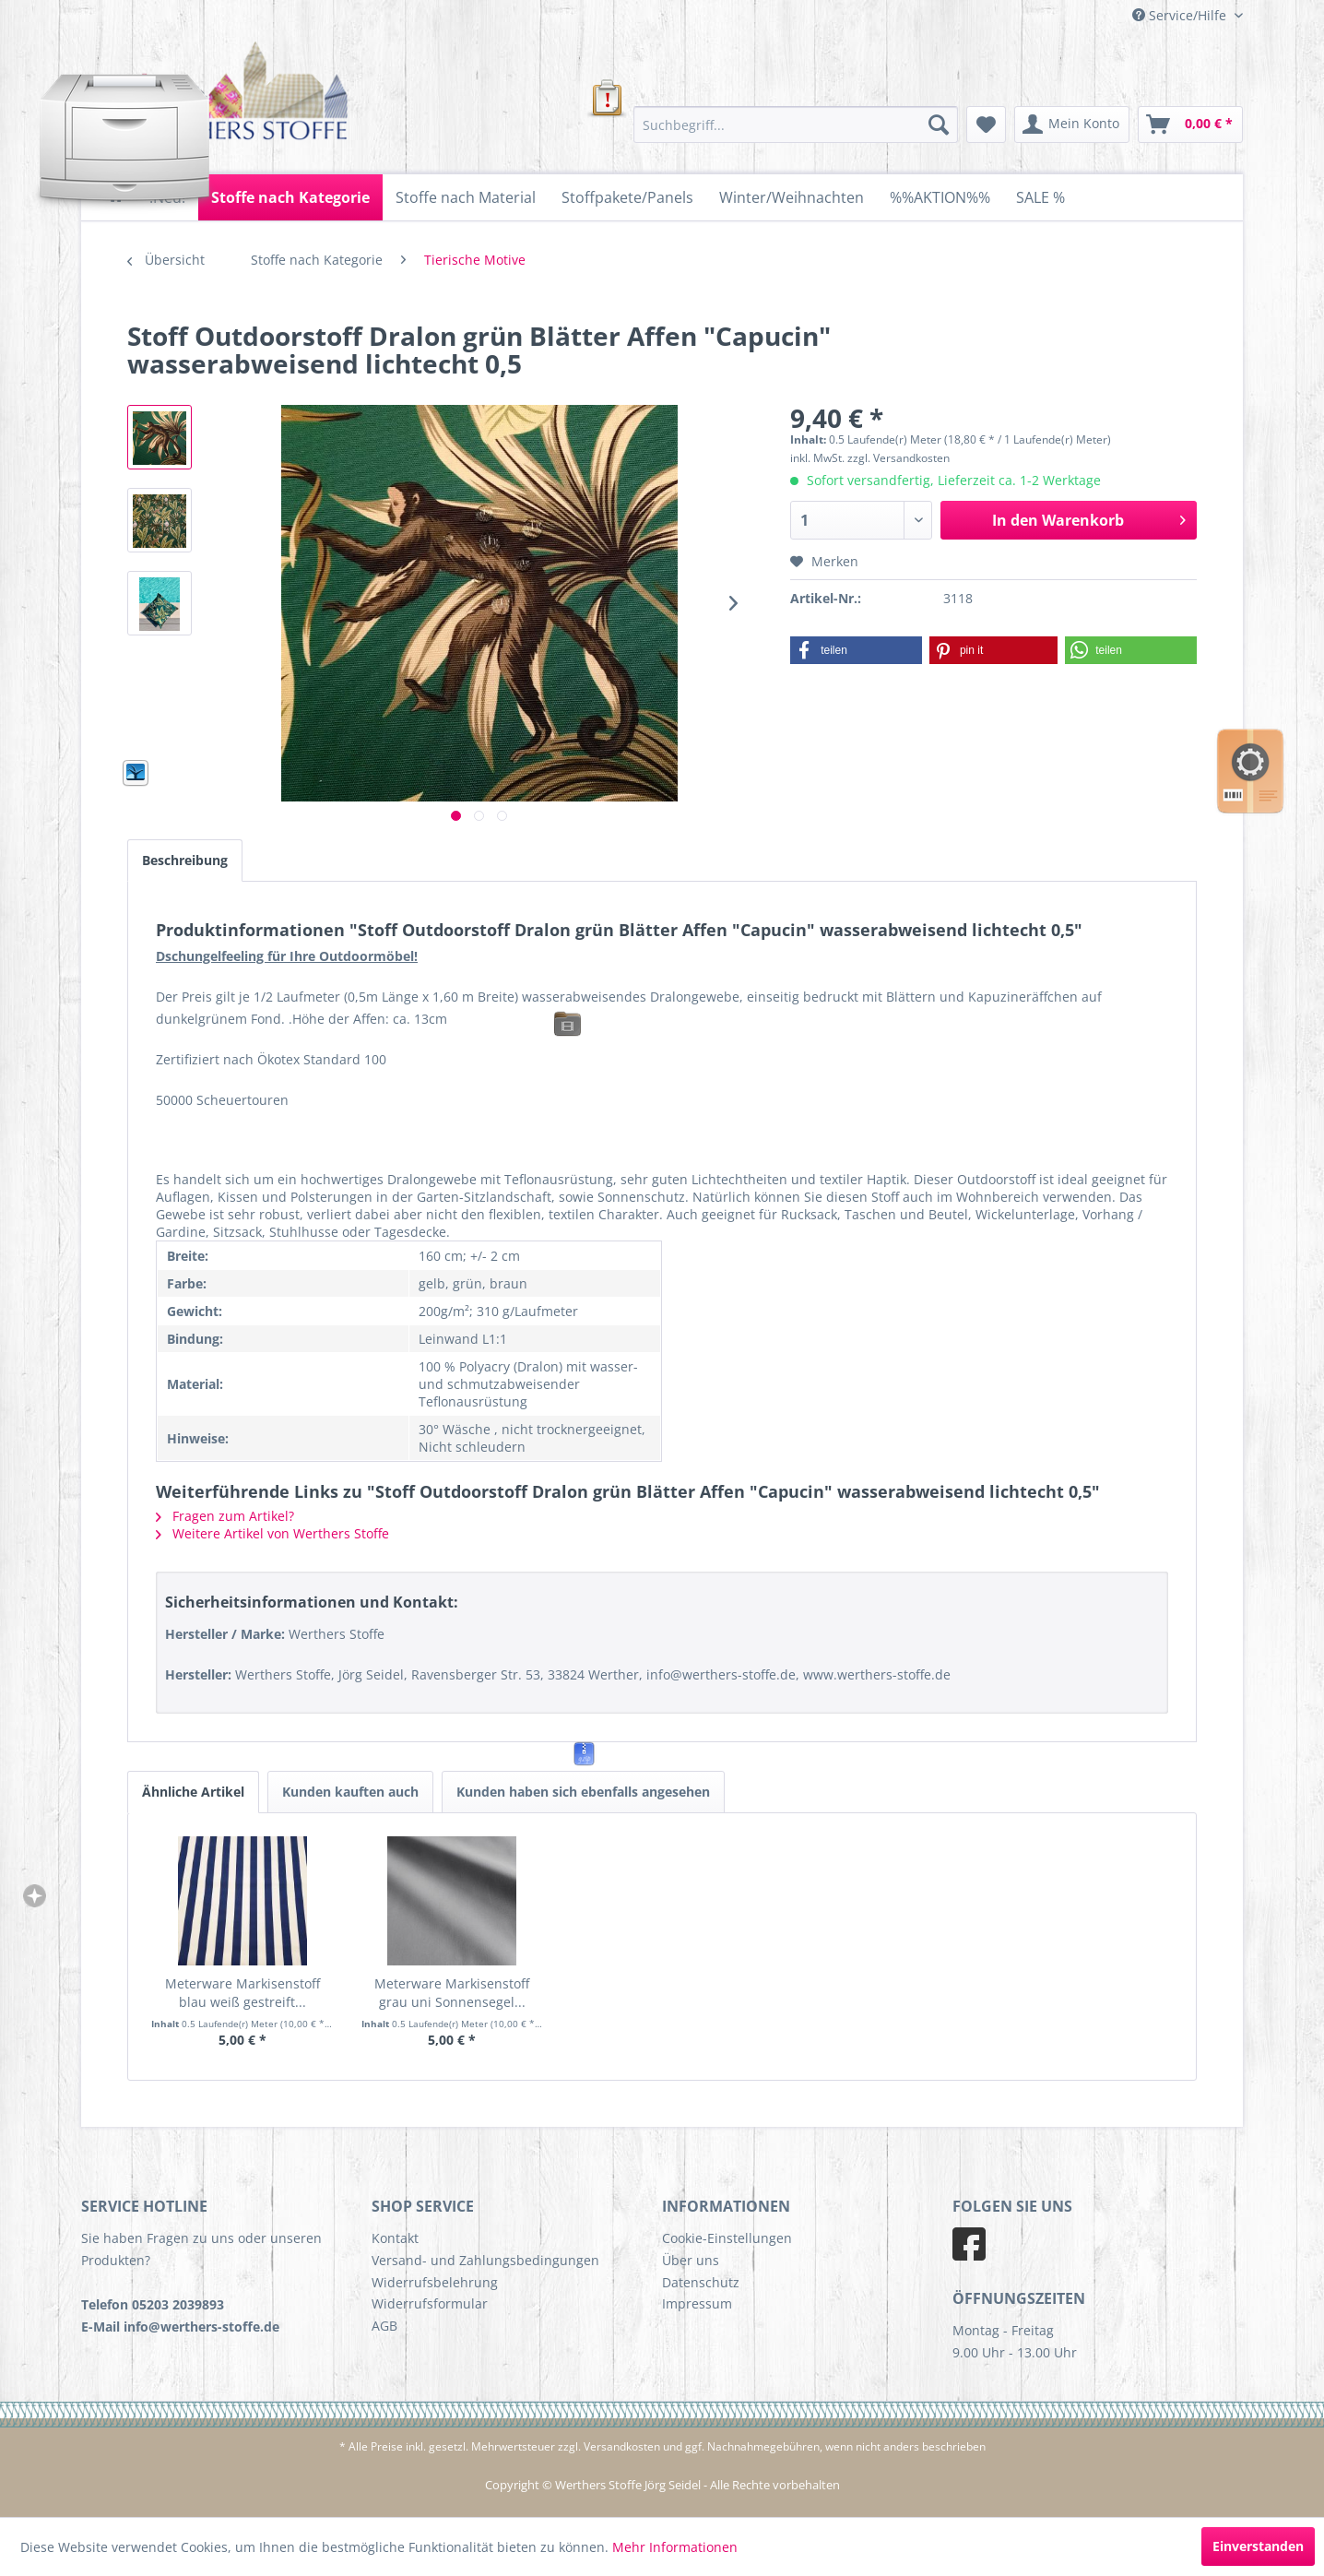 This screenshot has height=2576, width=1324. What do you see at coordinates (607, 98) in the screenshot?
I see `indicates a task is due or overdue` at bounding box center [607, 98].